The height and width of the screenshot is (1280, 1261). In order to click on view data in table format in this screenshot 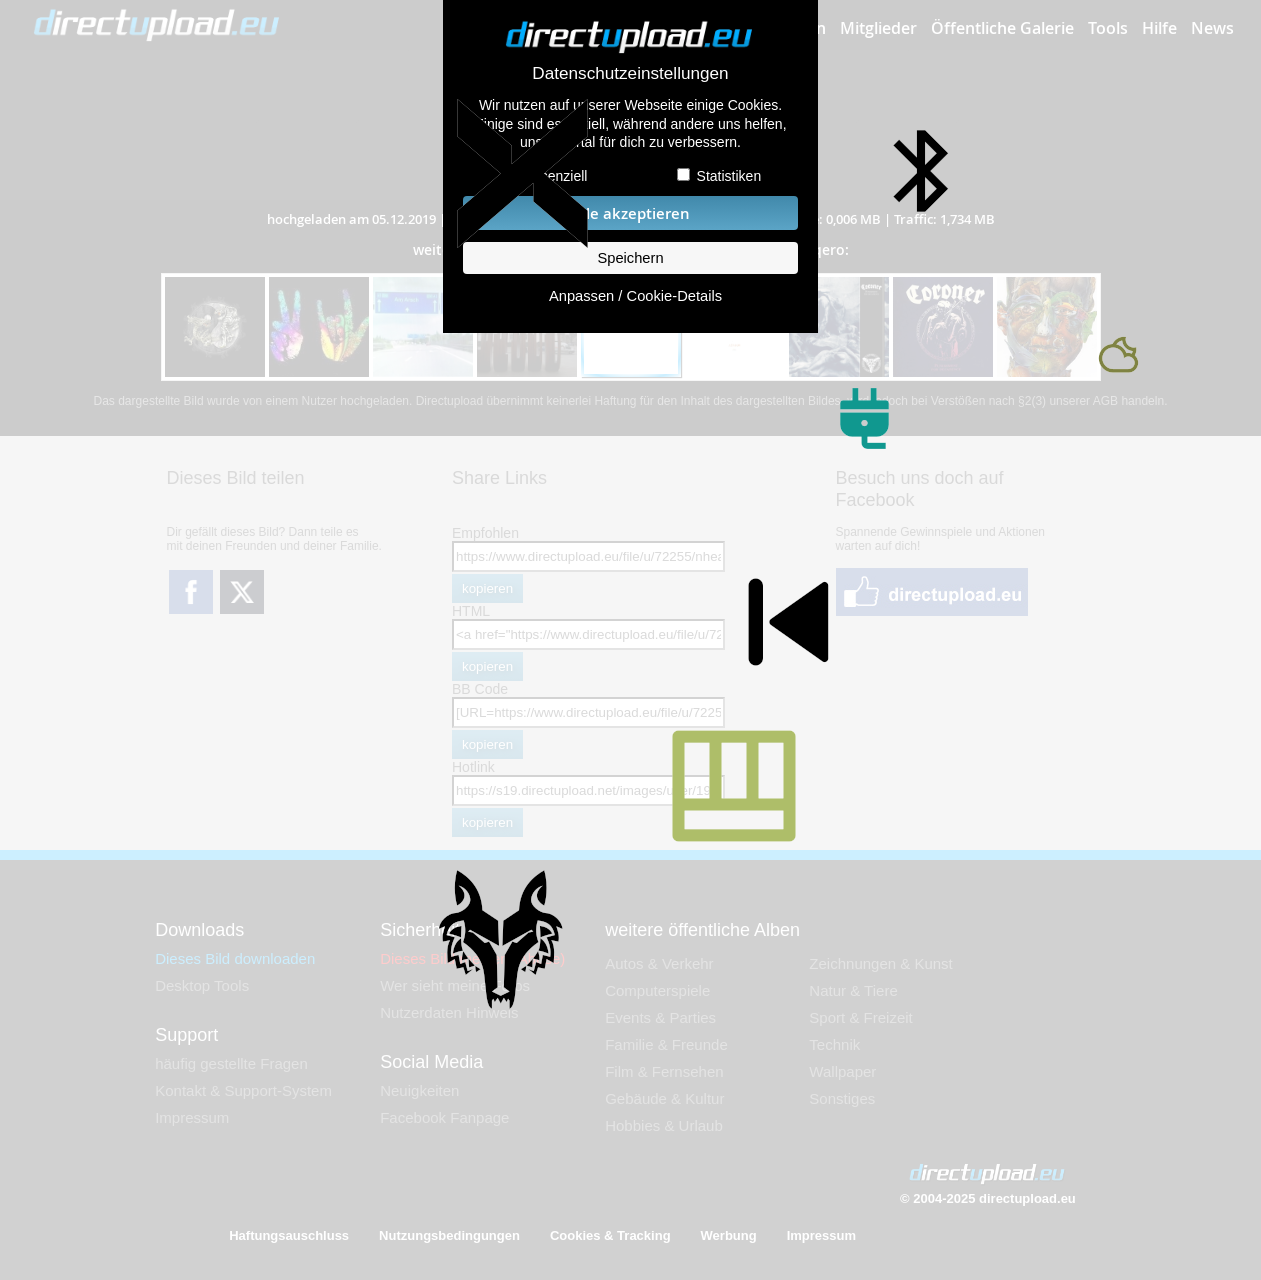, I will do `click(734, 786)`.